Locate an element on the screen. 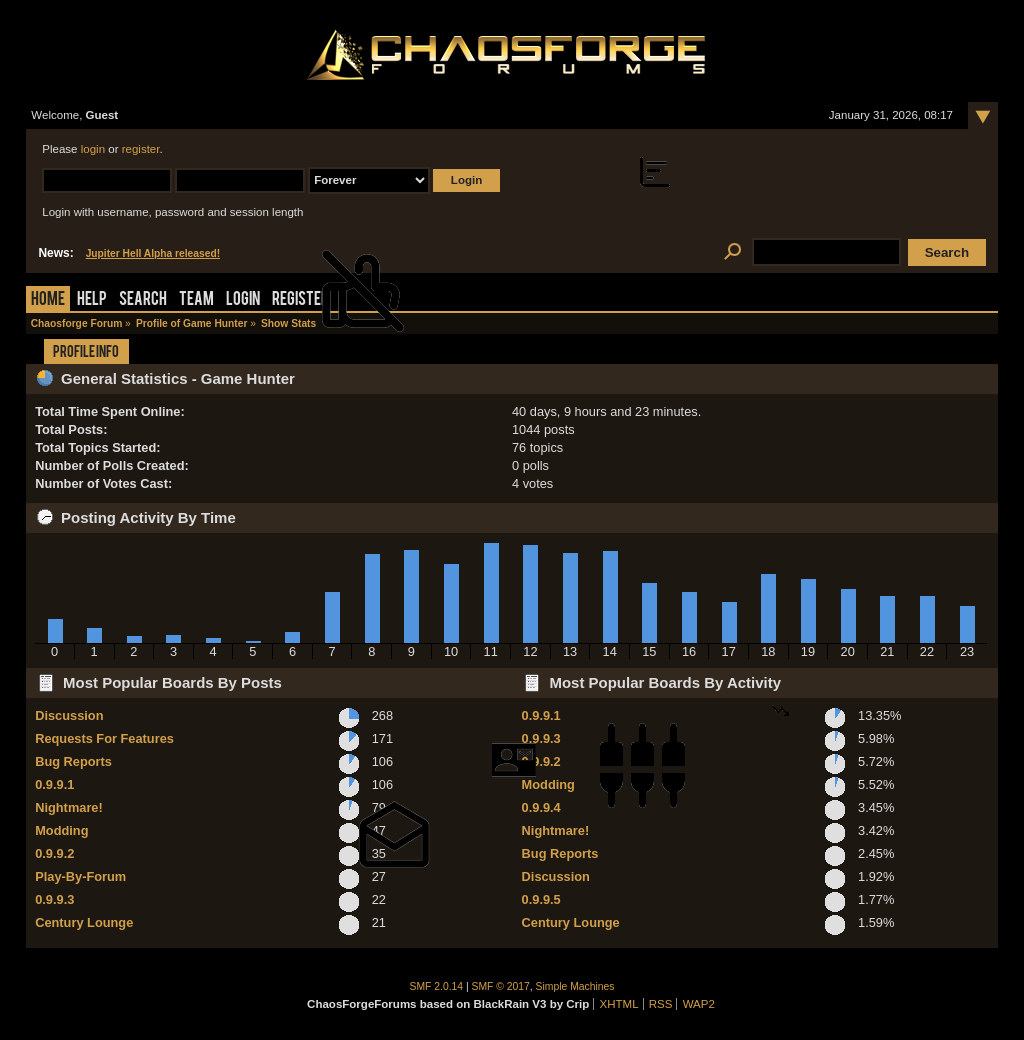  like feature is disabled is located at coordinates (363, 291).